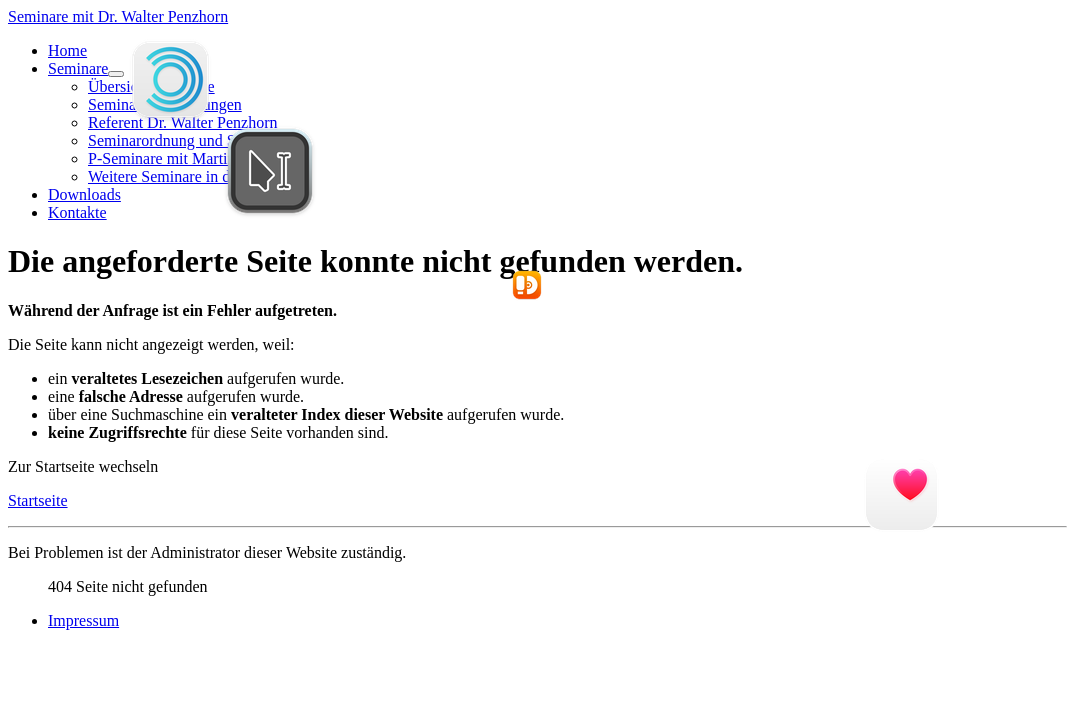 This screenshot has height=720, width=1075. Describe the element at coordinates (170, 79) in the screenshot. I see `open alvr virtual reality streaming app` at that location.